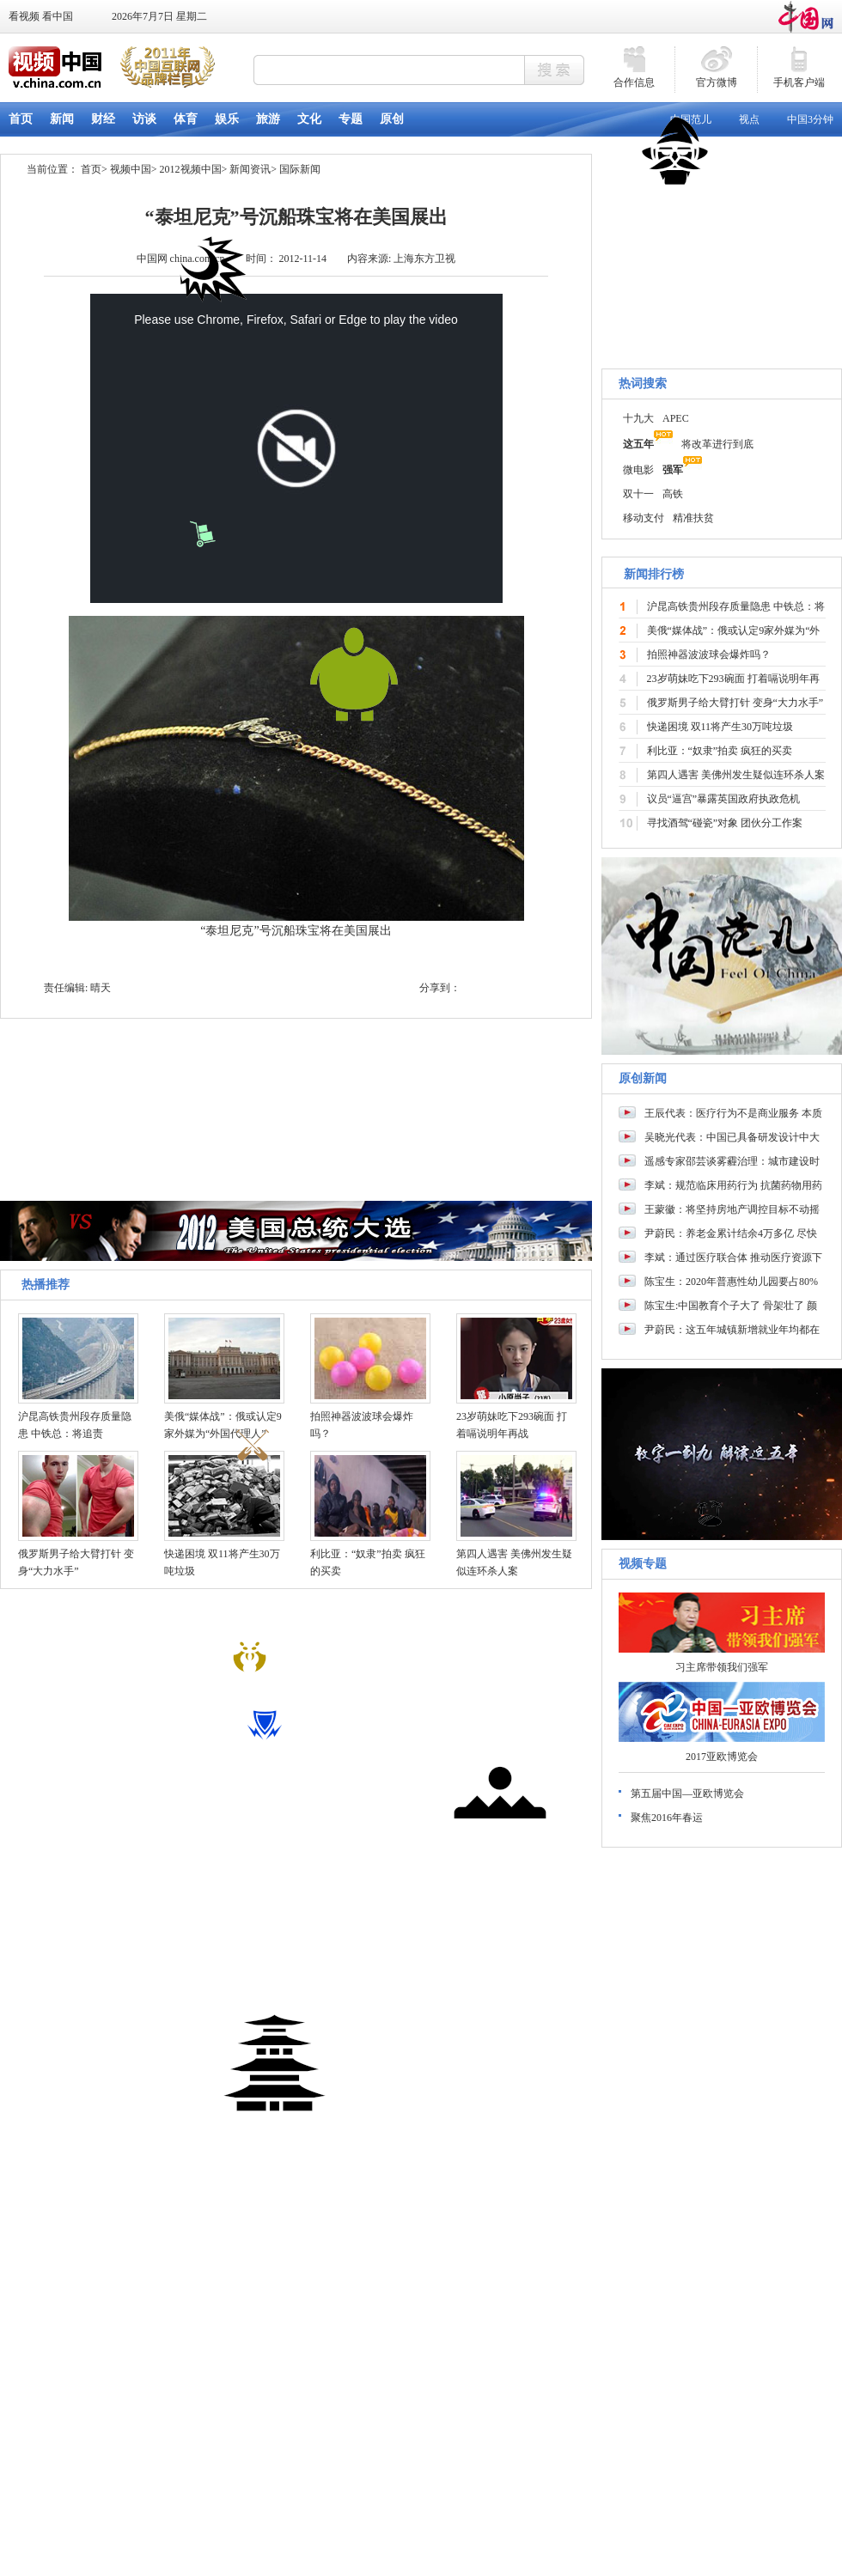 This screenshot has height=2576, width=842. Describe the element at coordinates (214, 269) in the screenshot. I see `indicates electrical or energy surge event` at that location.